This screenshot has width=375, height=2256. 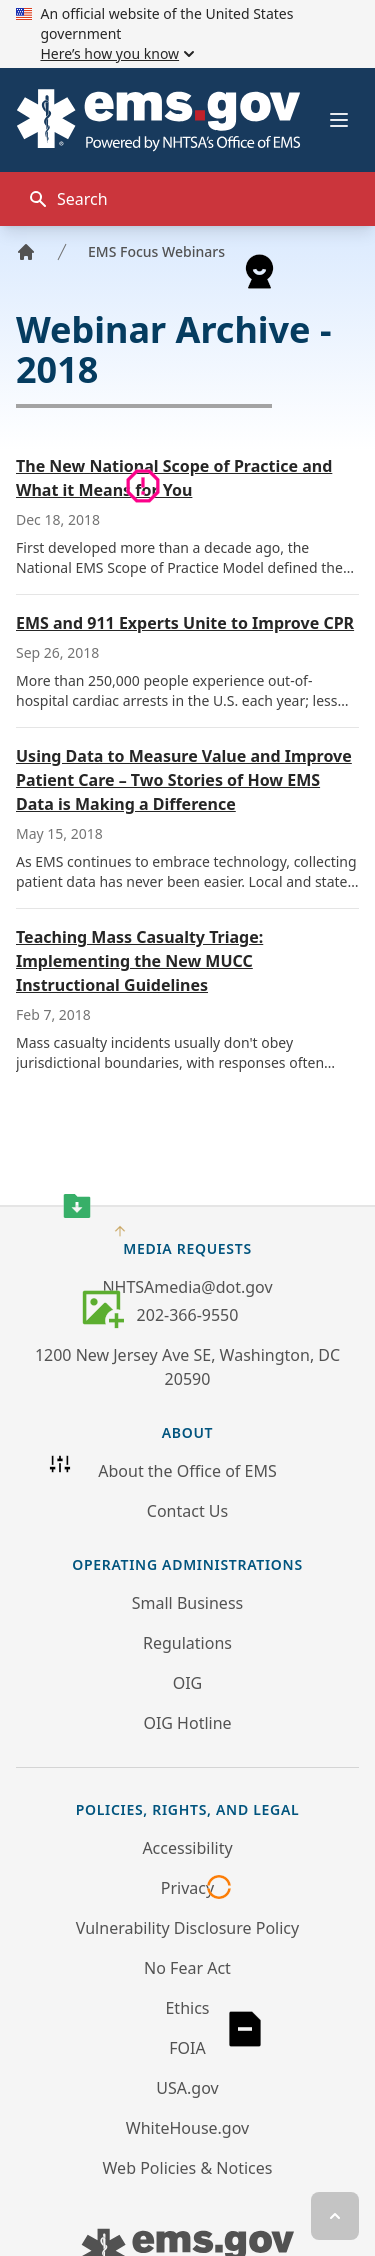 I want to click on indicates spam or junk content warning, so click(x=143, y=486).